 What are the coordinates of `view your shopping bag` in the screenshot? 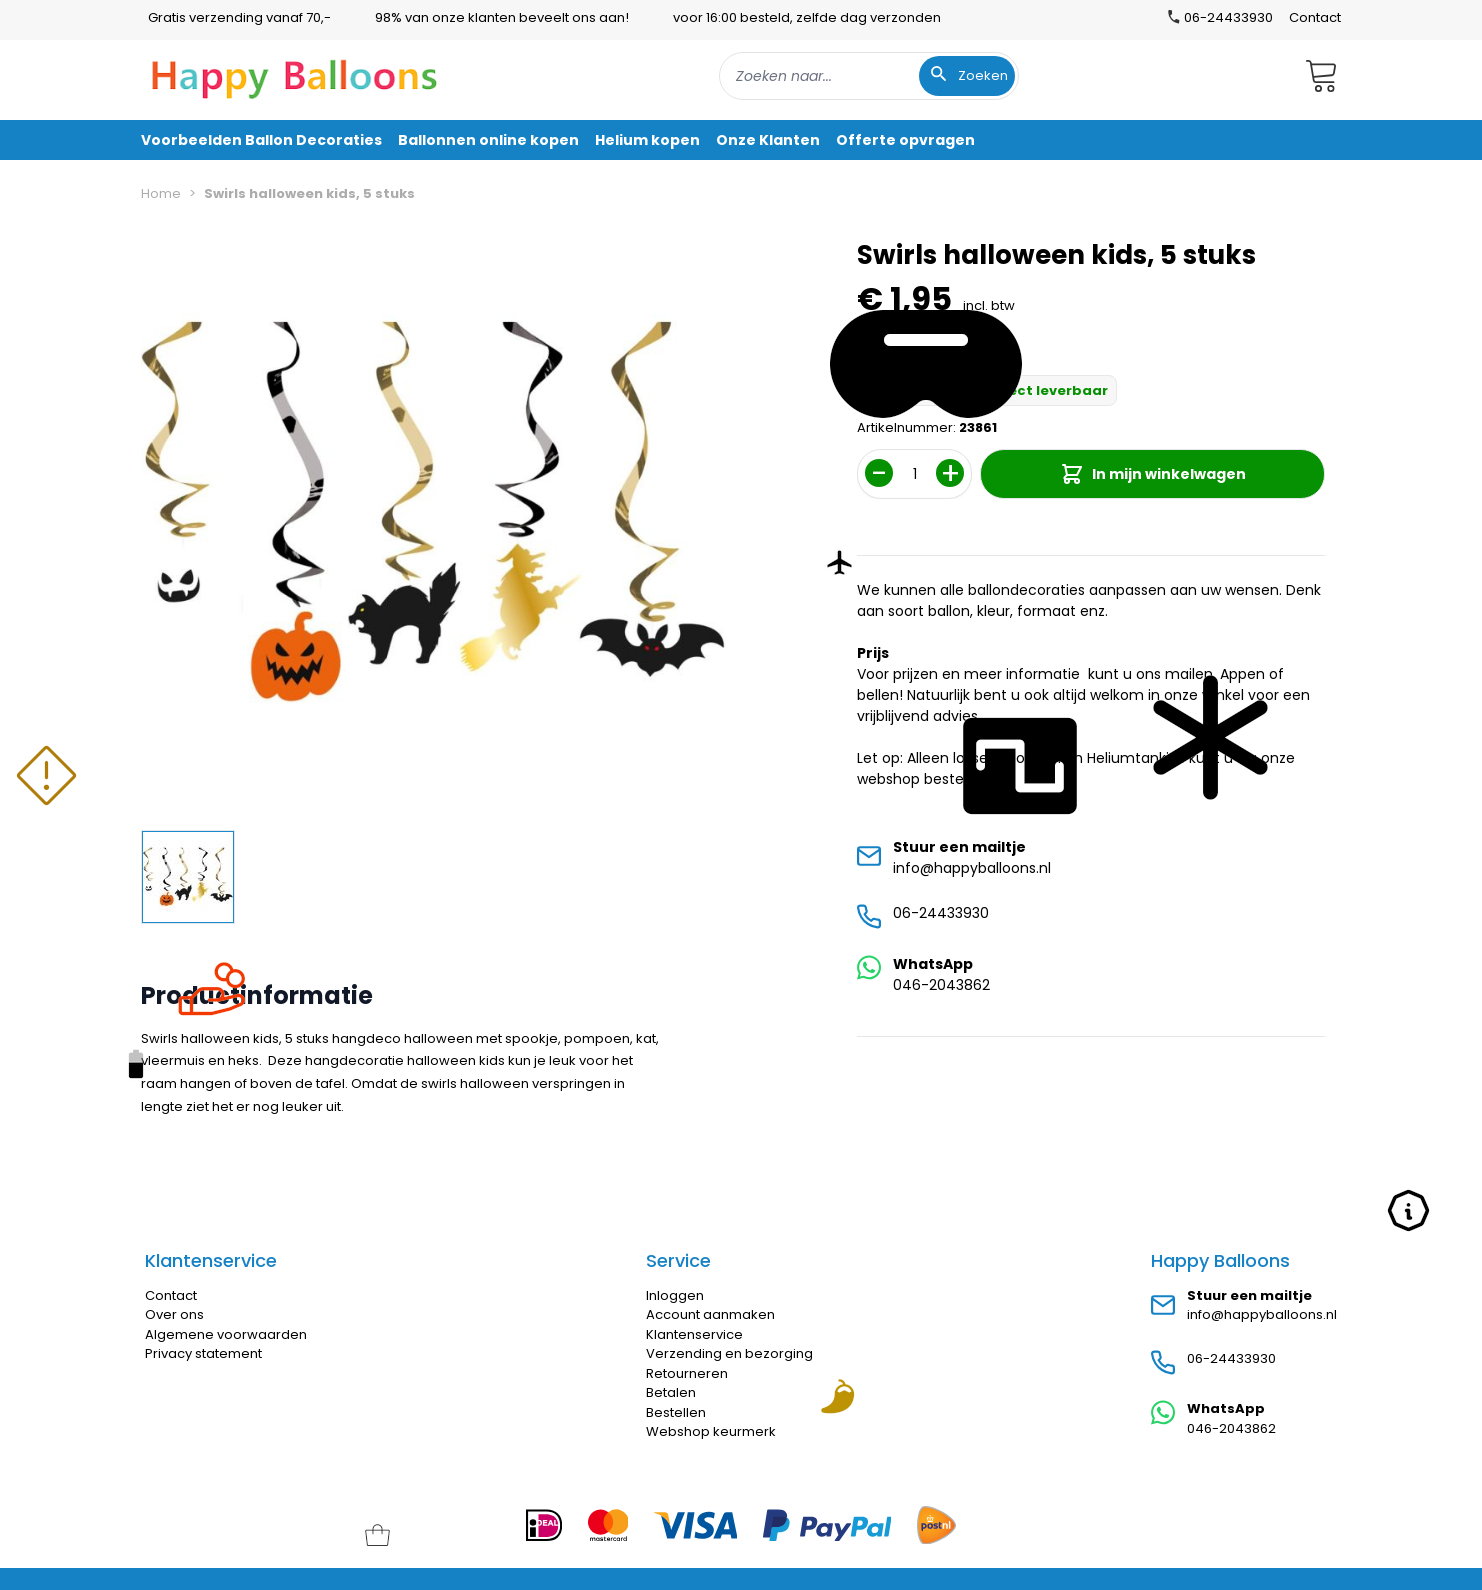 It's located at (377, 1536).